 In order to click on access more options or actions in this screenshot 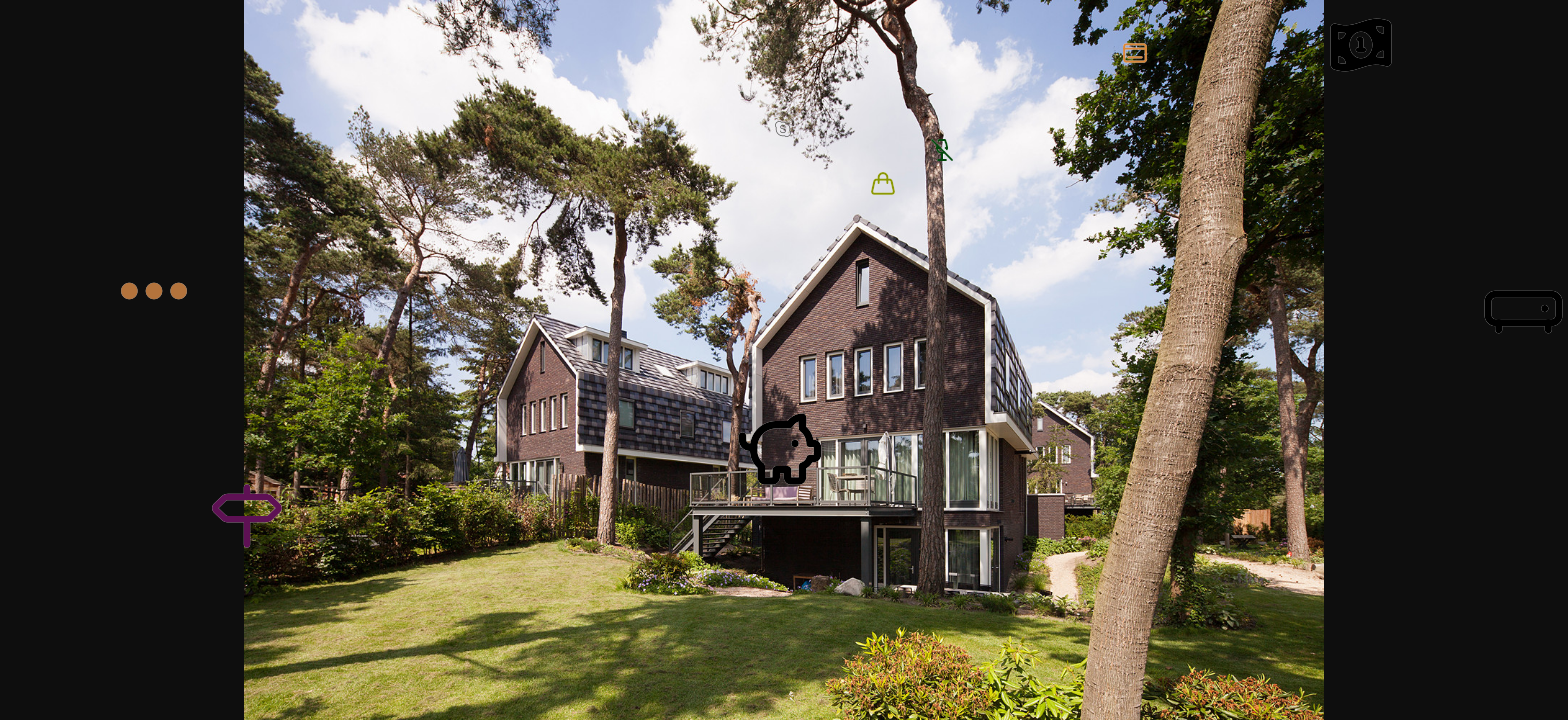, I will do `click(154, 291)`.